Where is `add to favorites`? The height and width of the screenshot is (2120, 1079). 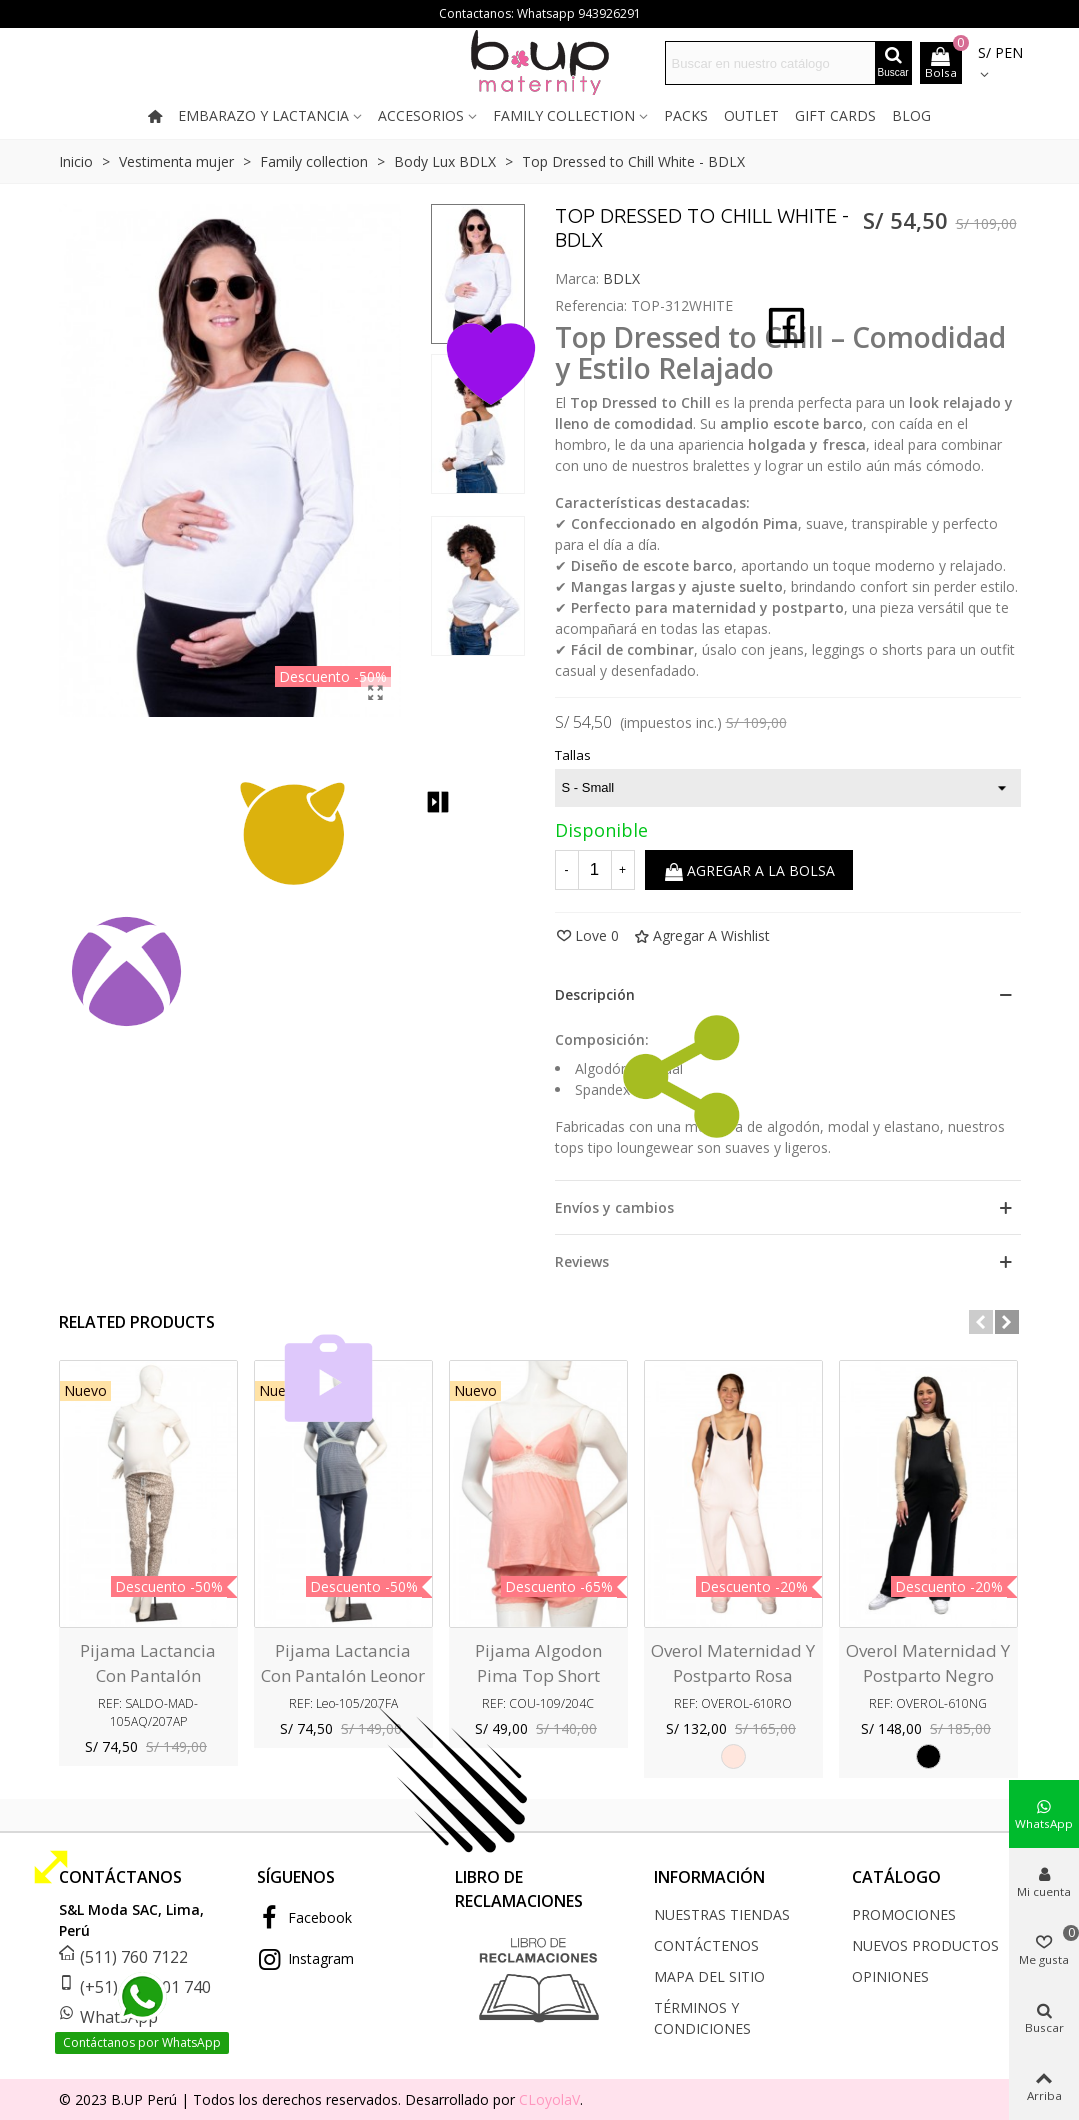 add to favorites is located at coordinates (491, 363).